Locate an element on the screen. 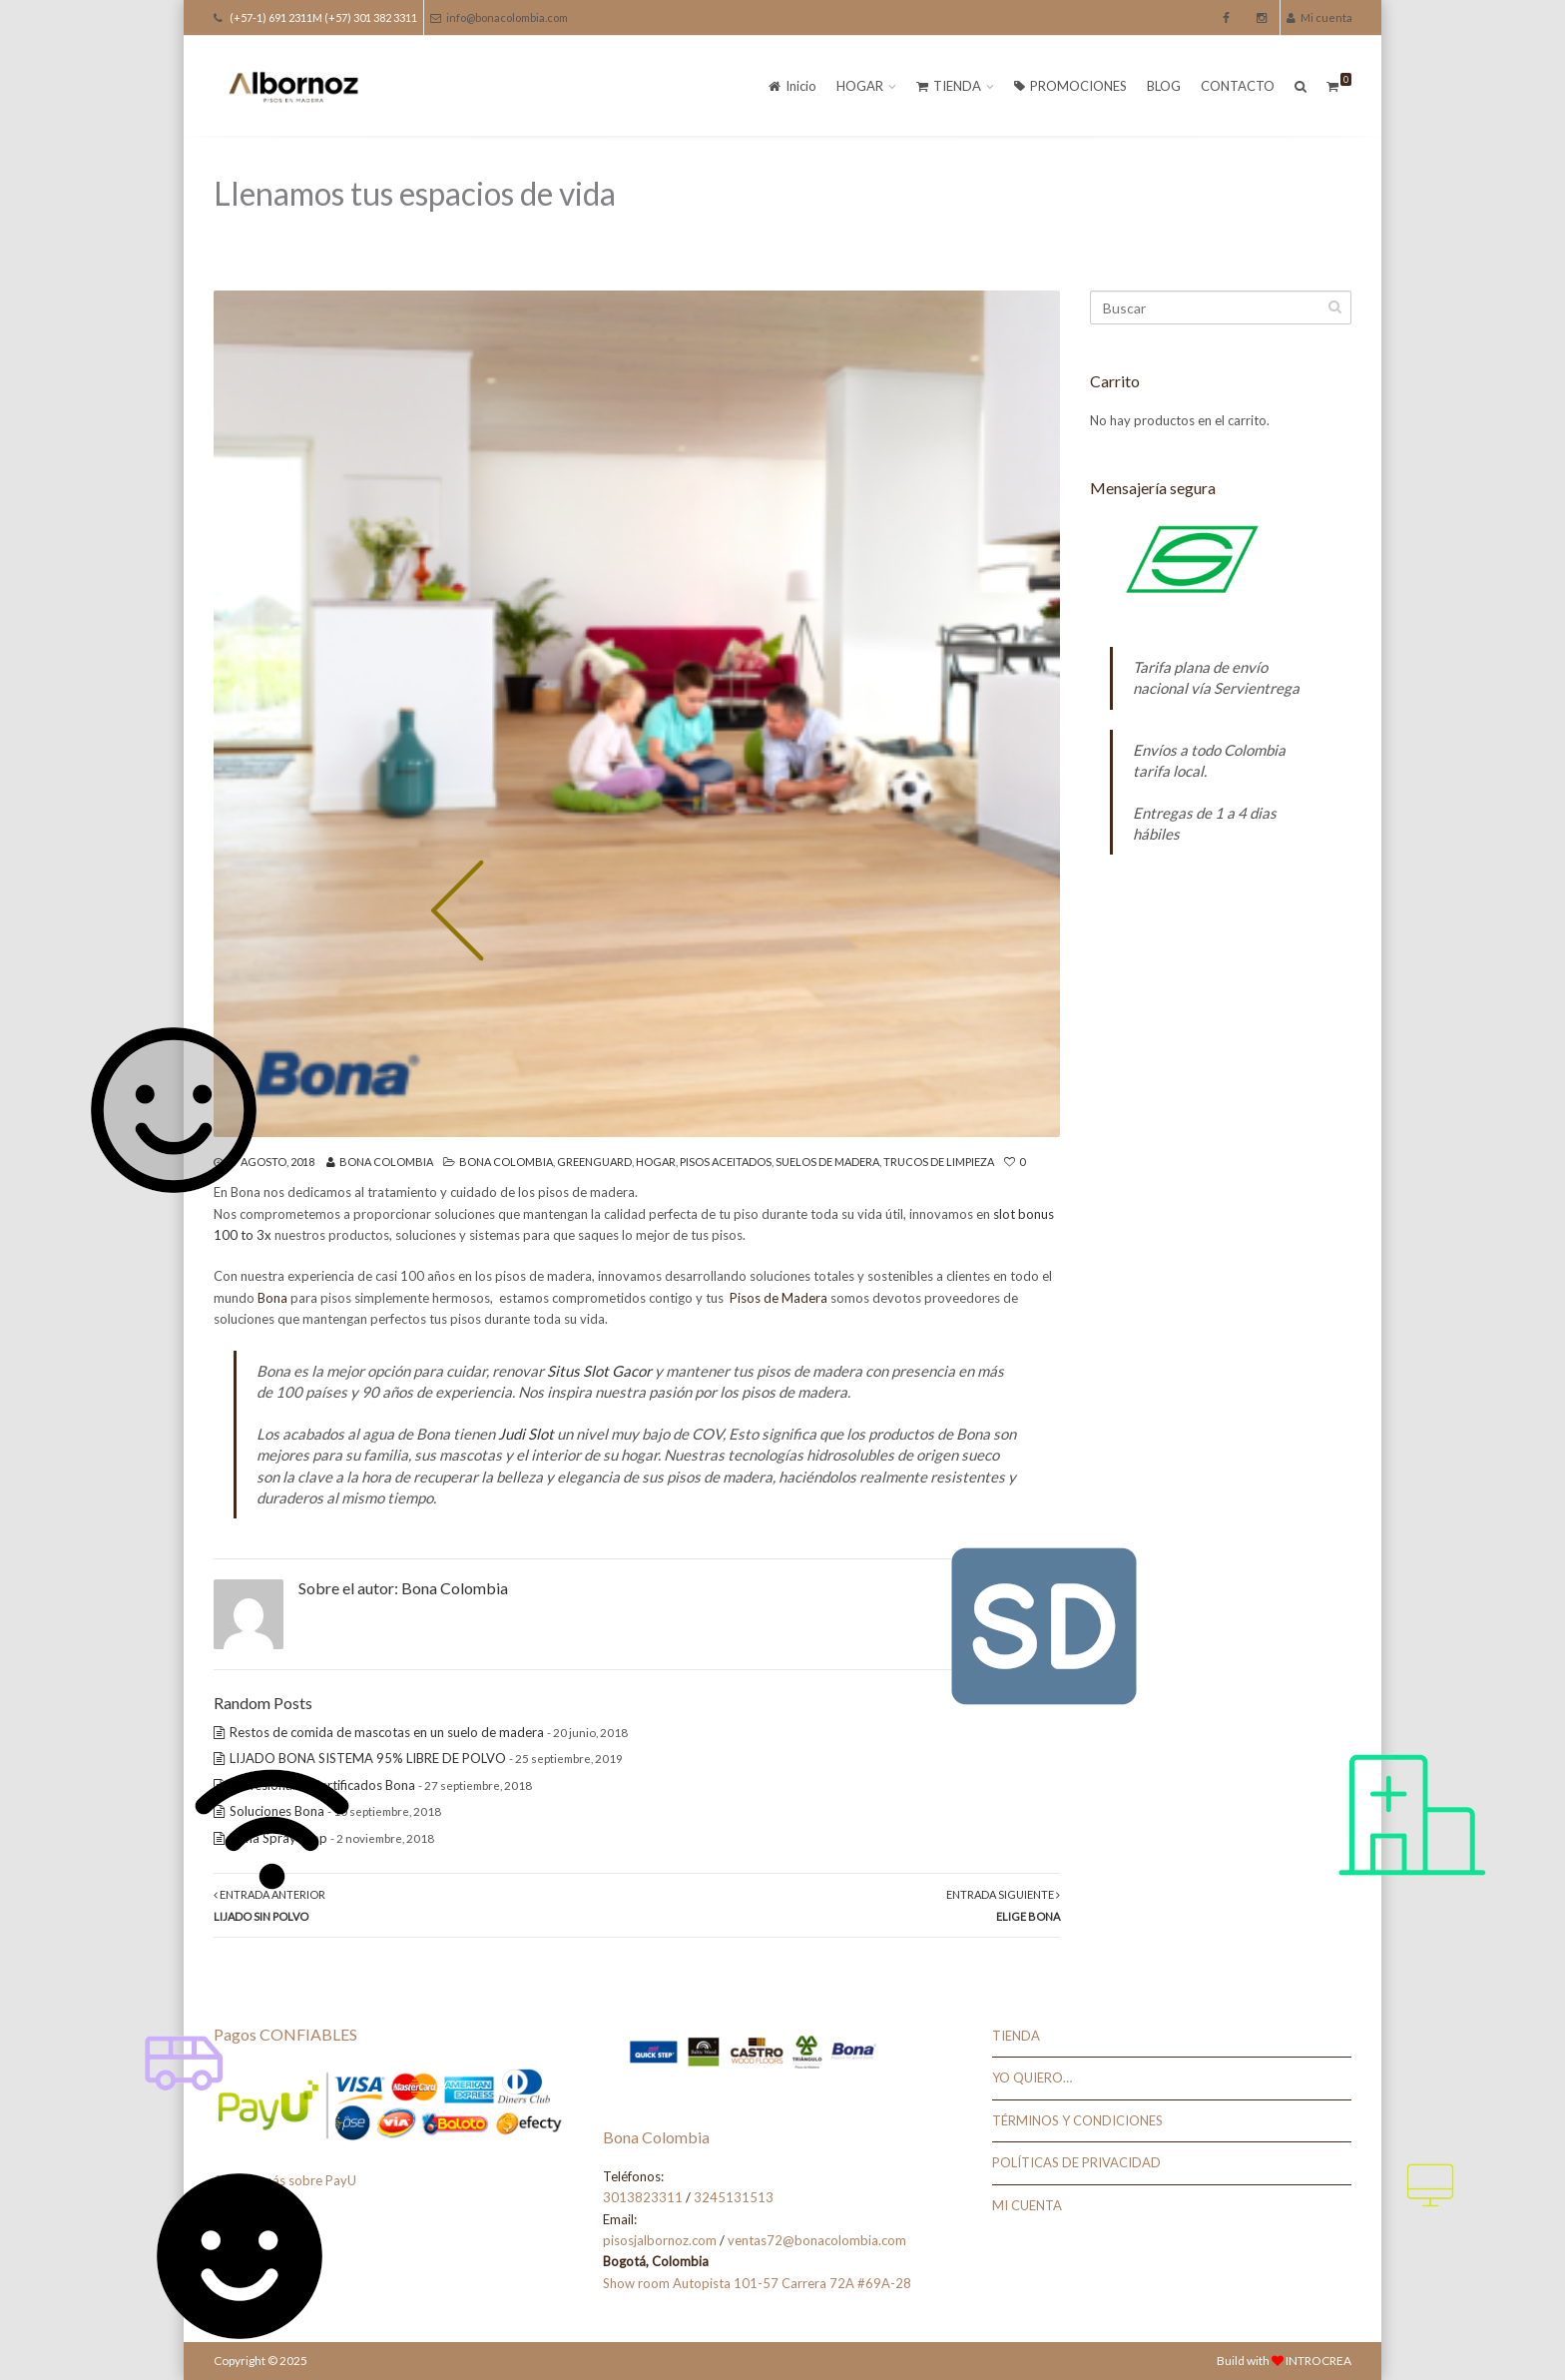 Image resolution: width=1565 pixels, height=2380 pixels. switch to desktop view is located at coordinates (1430, 2183).